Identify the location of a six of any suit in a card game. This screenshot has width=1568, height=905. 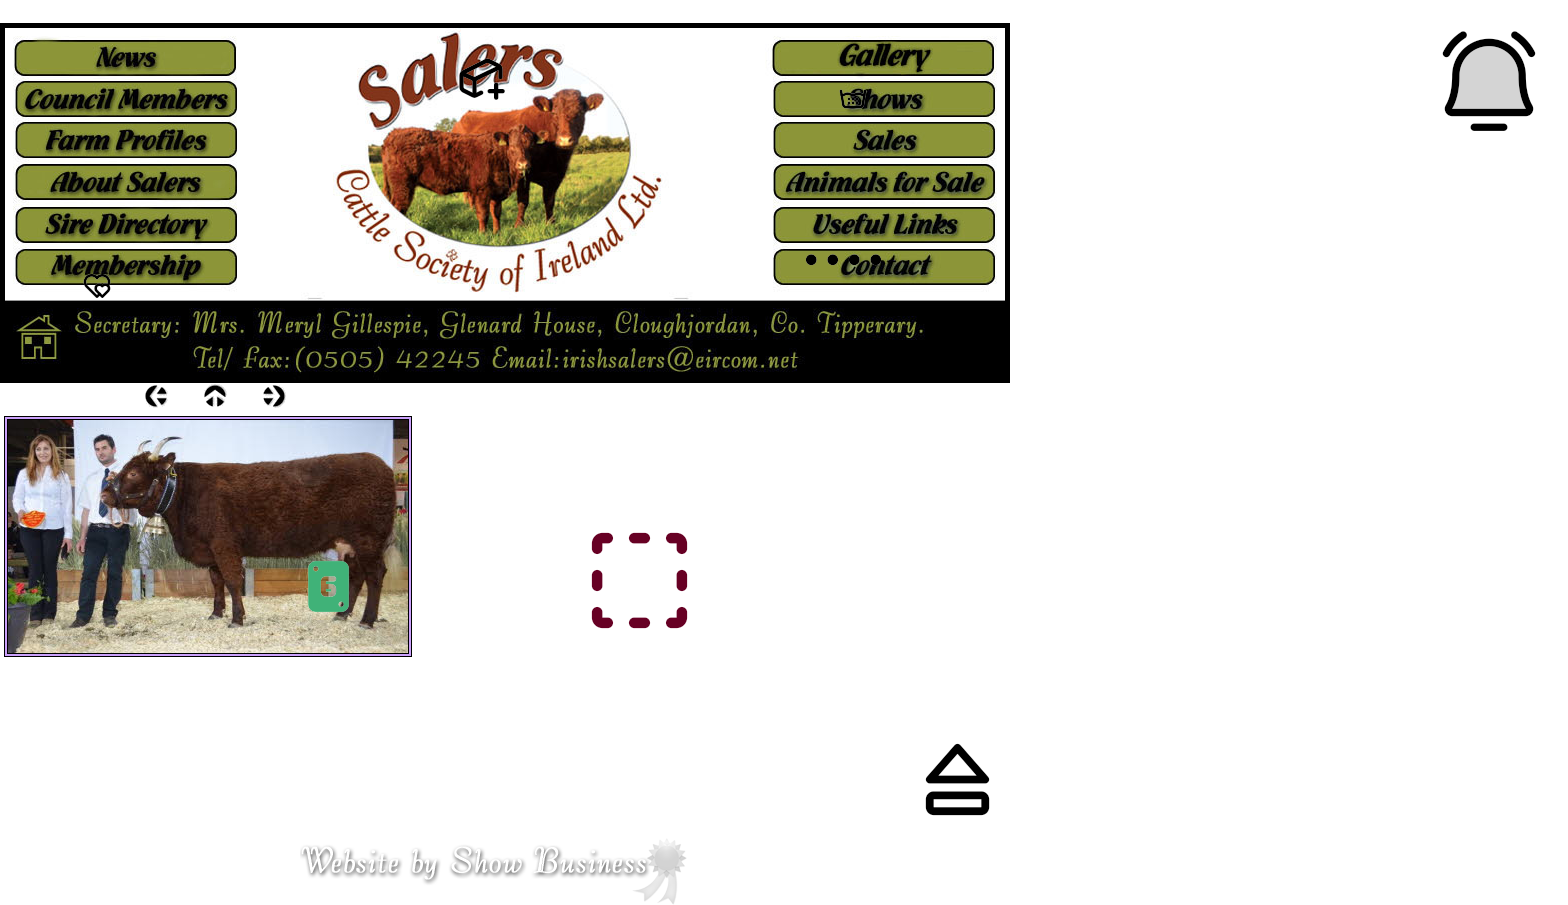
(328, 586).